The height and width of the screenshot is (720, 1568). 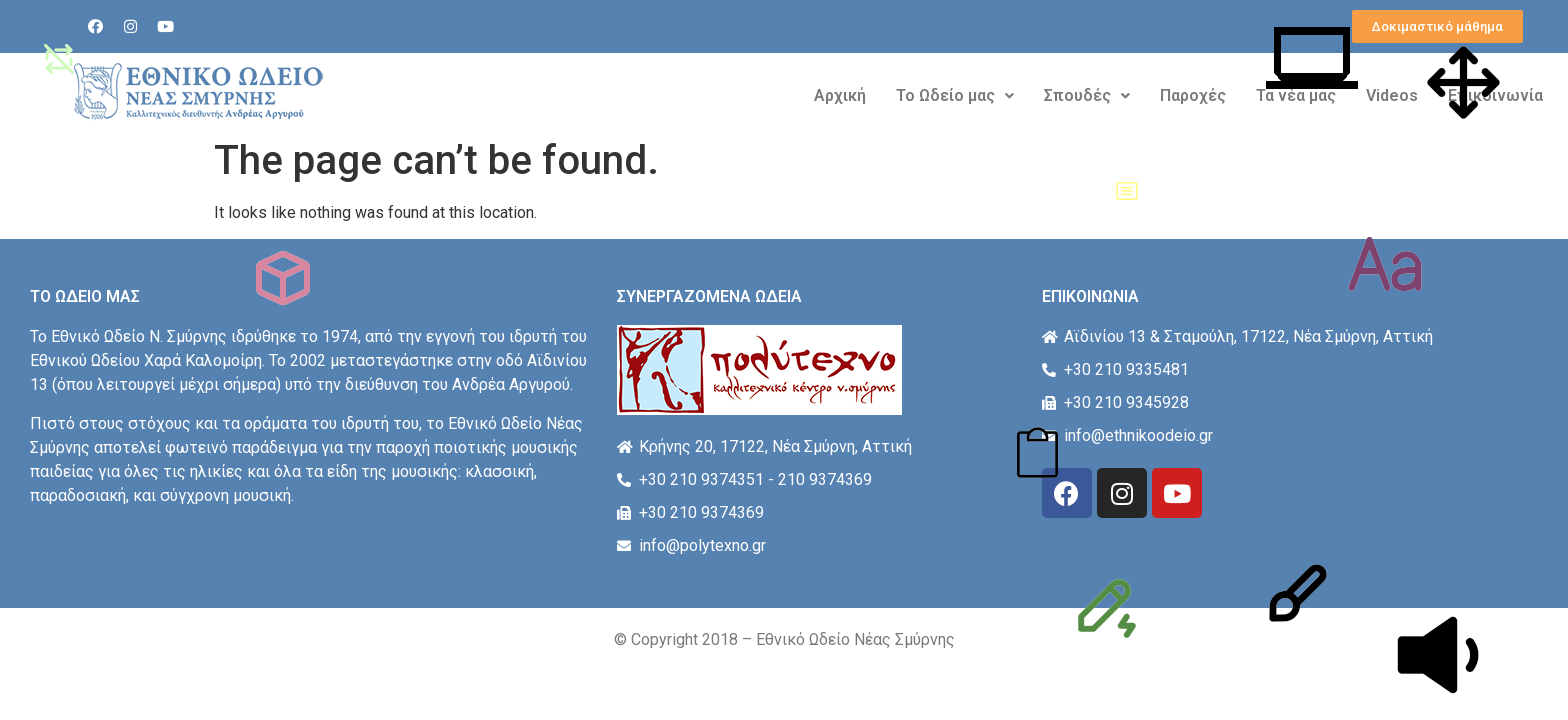 What do you see at coordinates (1436, 655) in the screenshot?
I see `decrease audio volume` at bounding box center [1436, 655].